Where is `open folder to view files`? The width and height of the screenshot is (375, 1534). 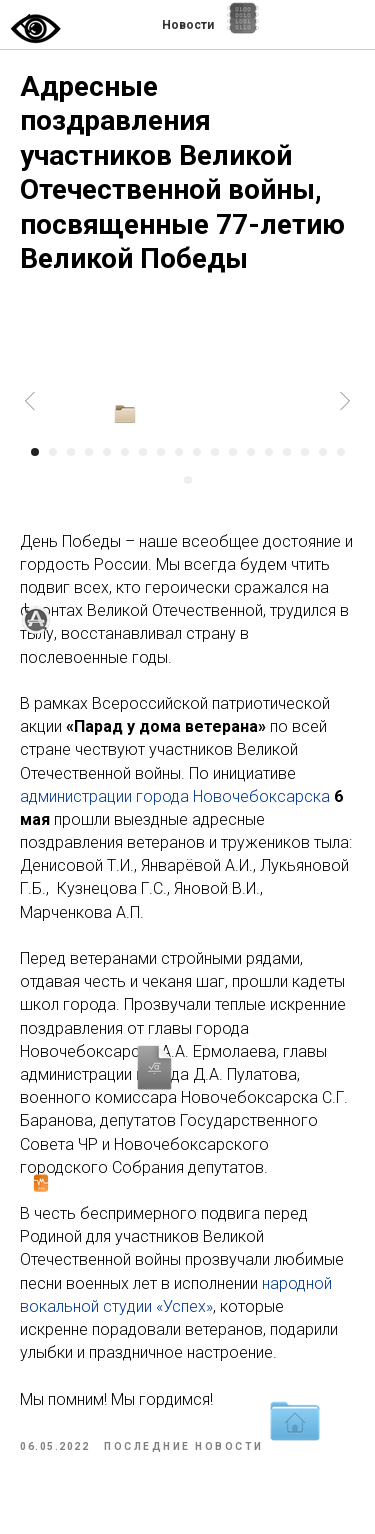 open folder to view files is located at coordinates (125, 415).